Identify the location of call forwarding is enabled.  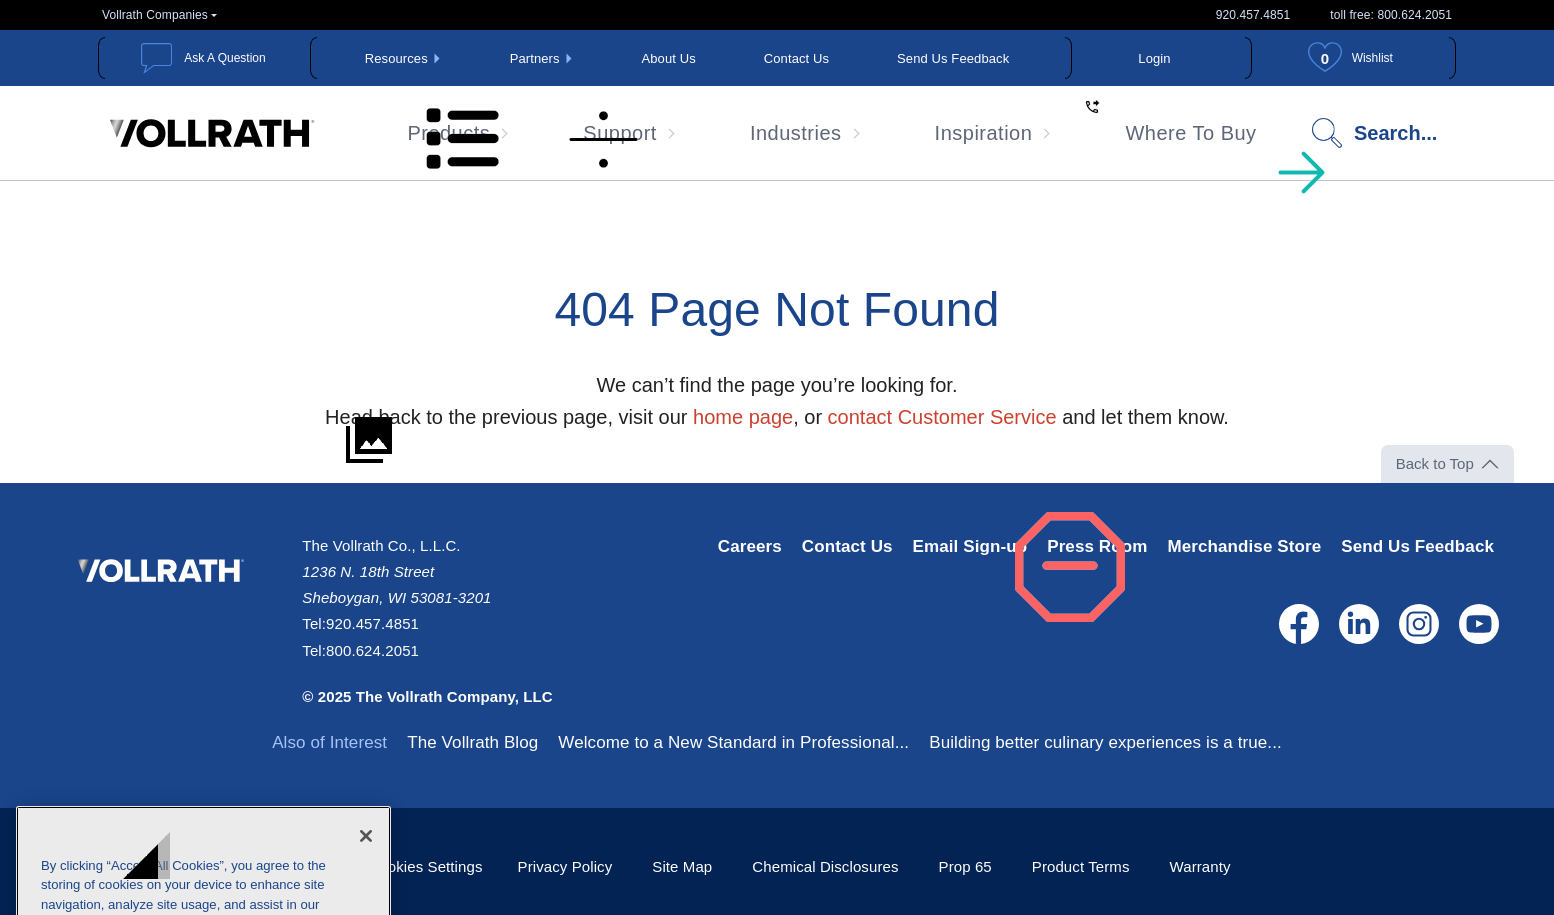
(1092, 107).